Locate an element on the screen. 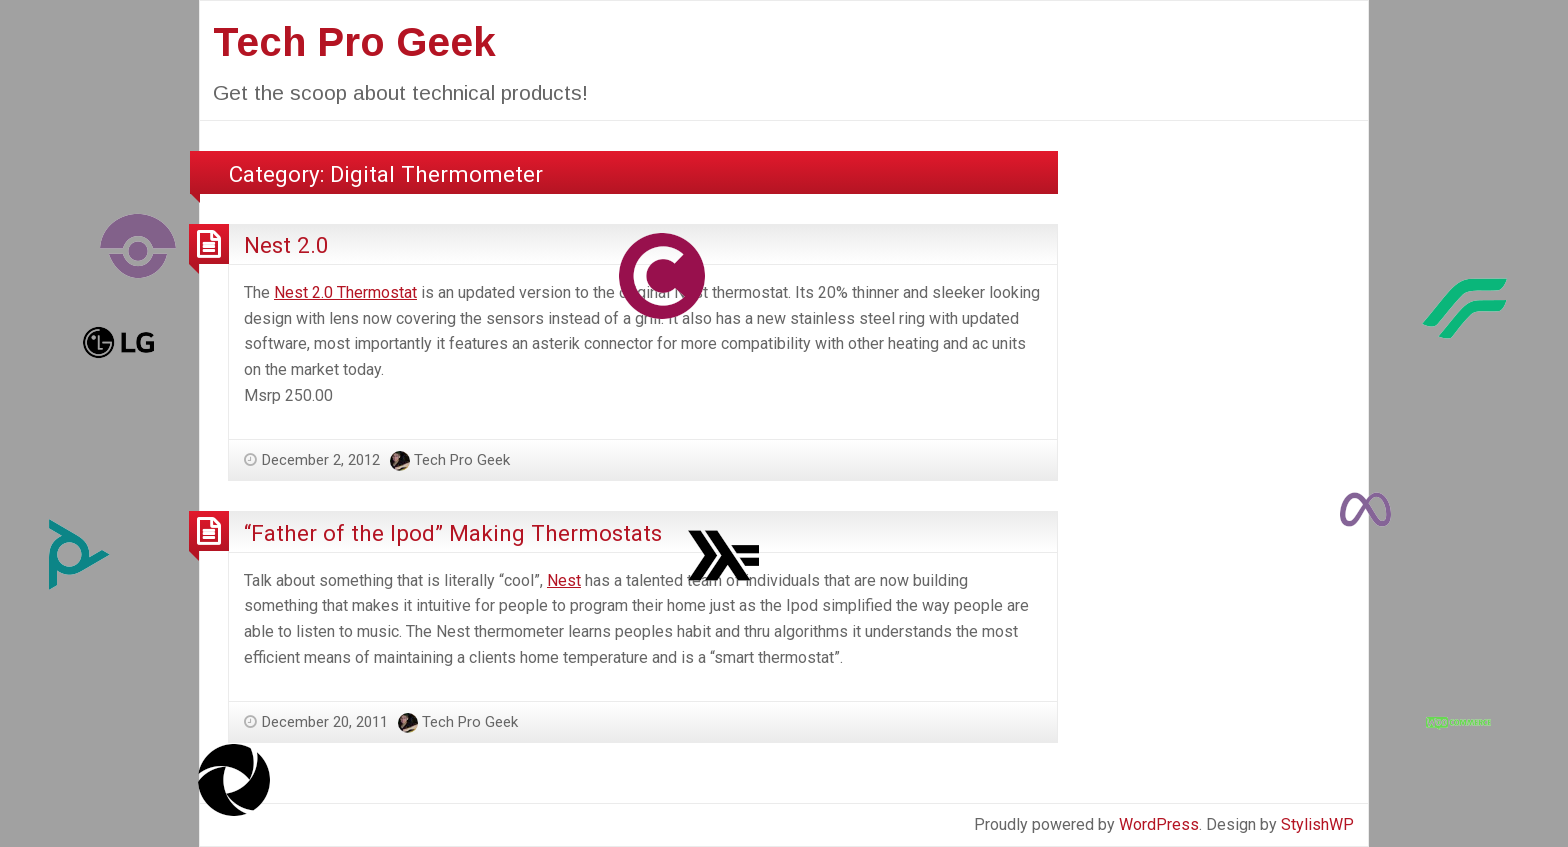 Image resolution: width=1568 pixels, height=847 pixels. indicates Haskell programming language is located at coordinates (723, 555).